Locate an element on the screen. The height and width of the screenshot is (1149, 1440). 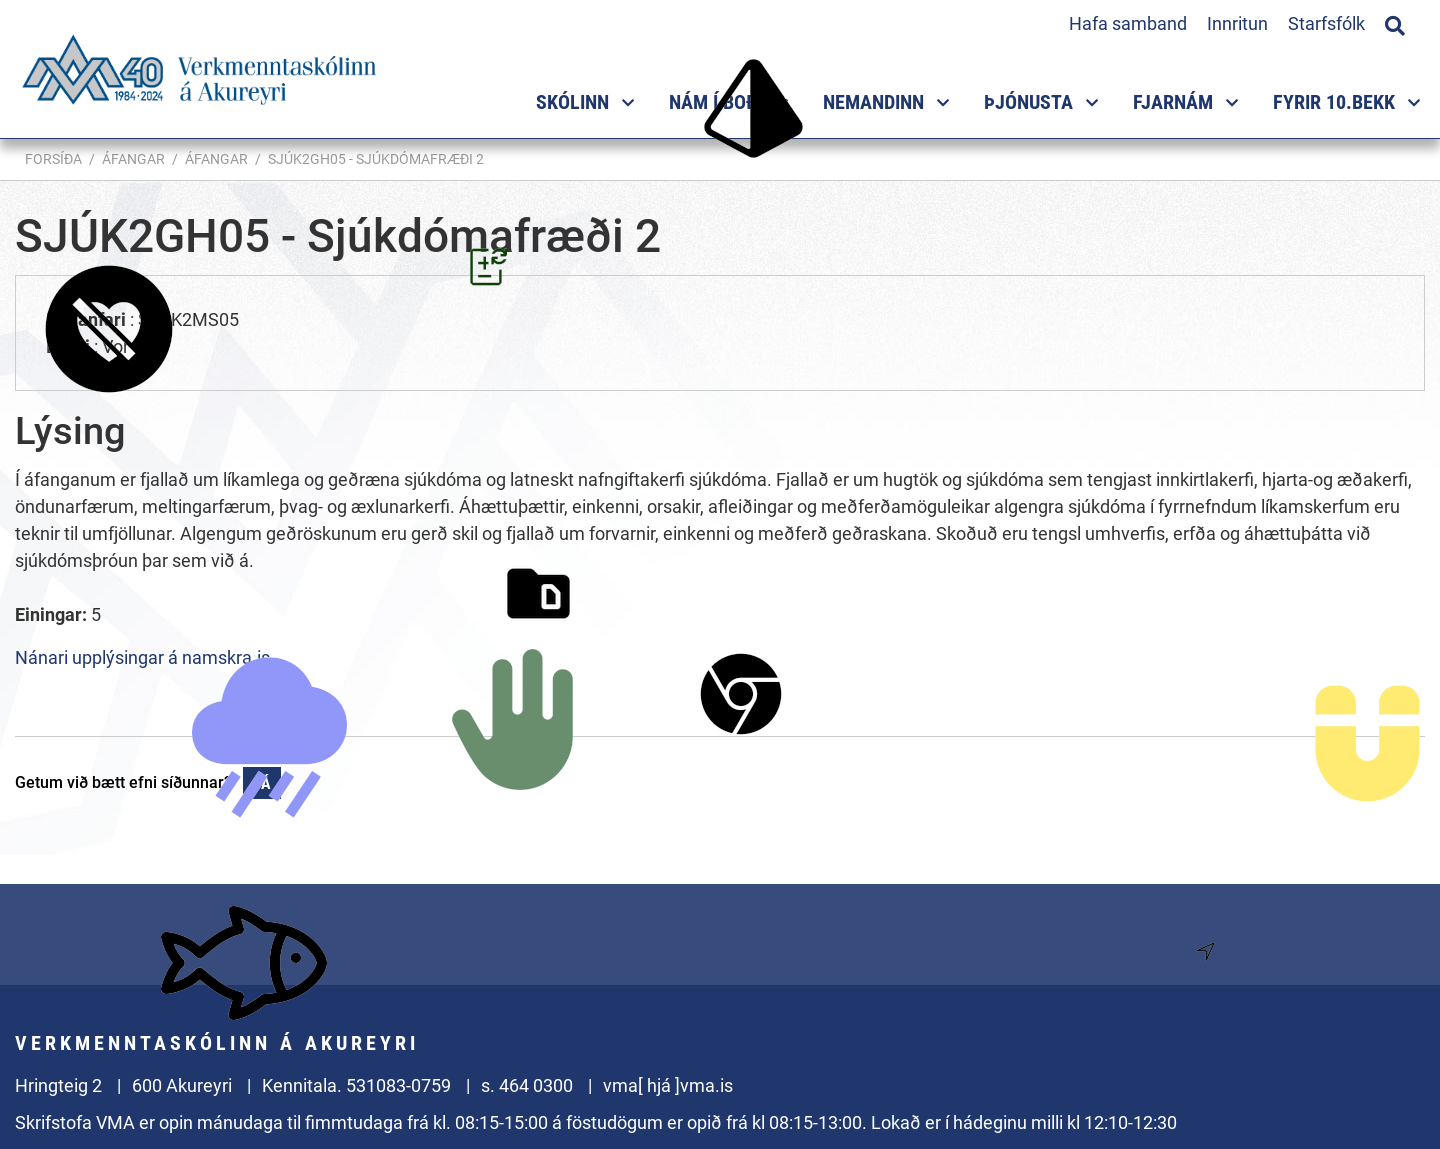
open link in Google Chrome browser is located at coordinates (741, 694).